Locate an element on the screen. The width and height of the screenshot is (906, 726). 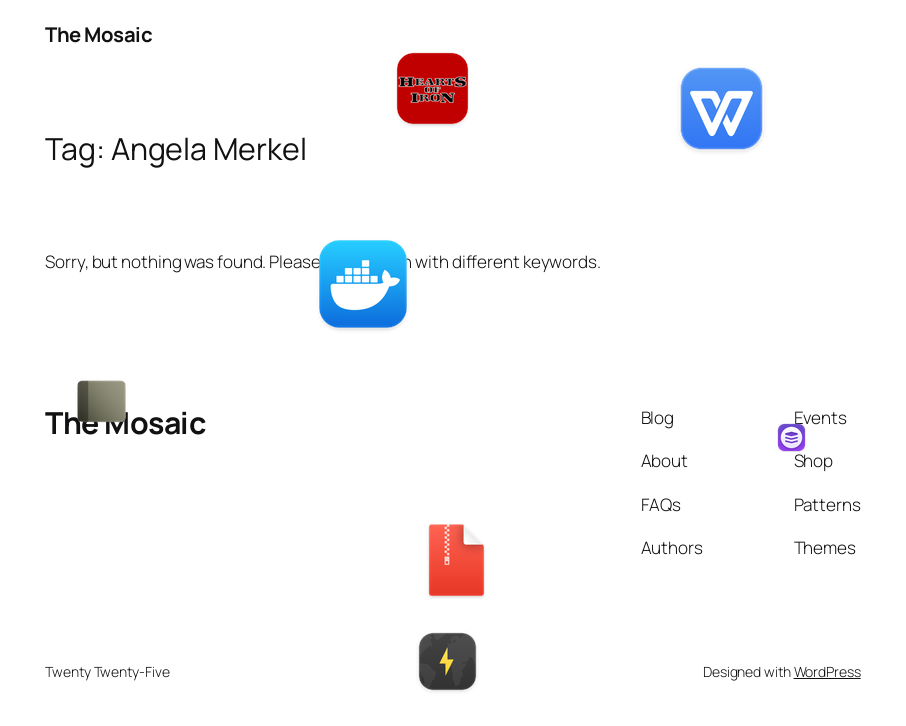
a compressed tar archive file (.tar.z) is located at coordinates (456, 561).